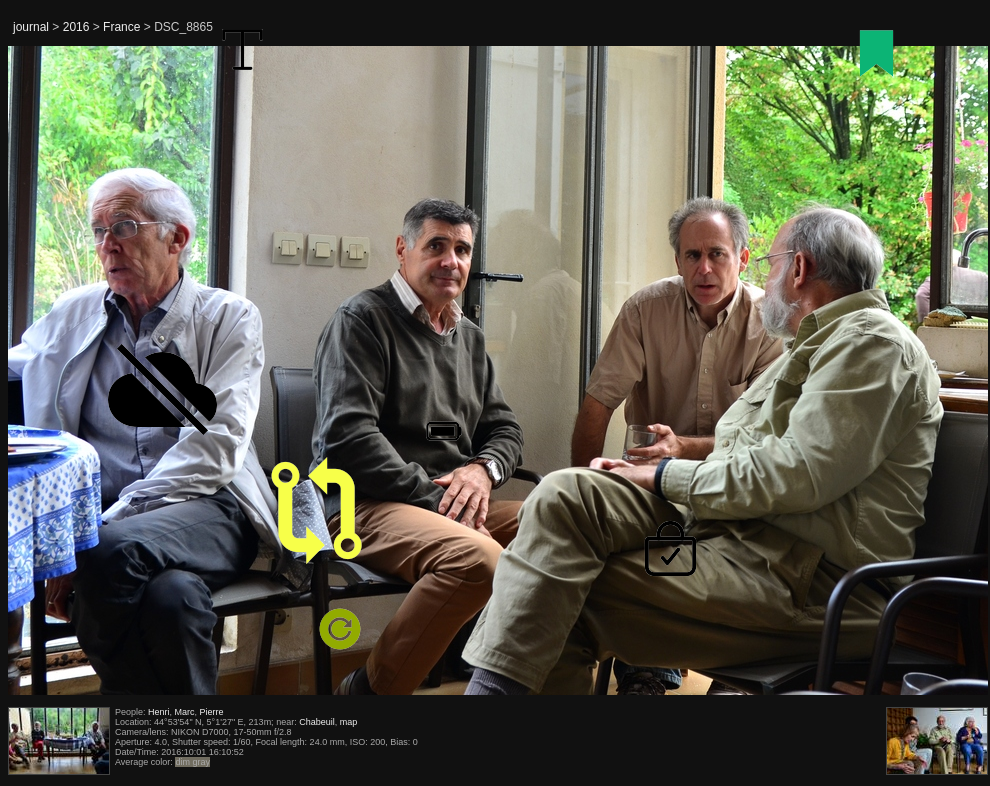 Image resolution: width=990 pixels, height=786 pixels. I want to click on format text or change typography settings, so click(242, 49).